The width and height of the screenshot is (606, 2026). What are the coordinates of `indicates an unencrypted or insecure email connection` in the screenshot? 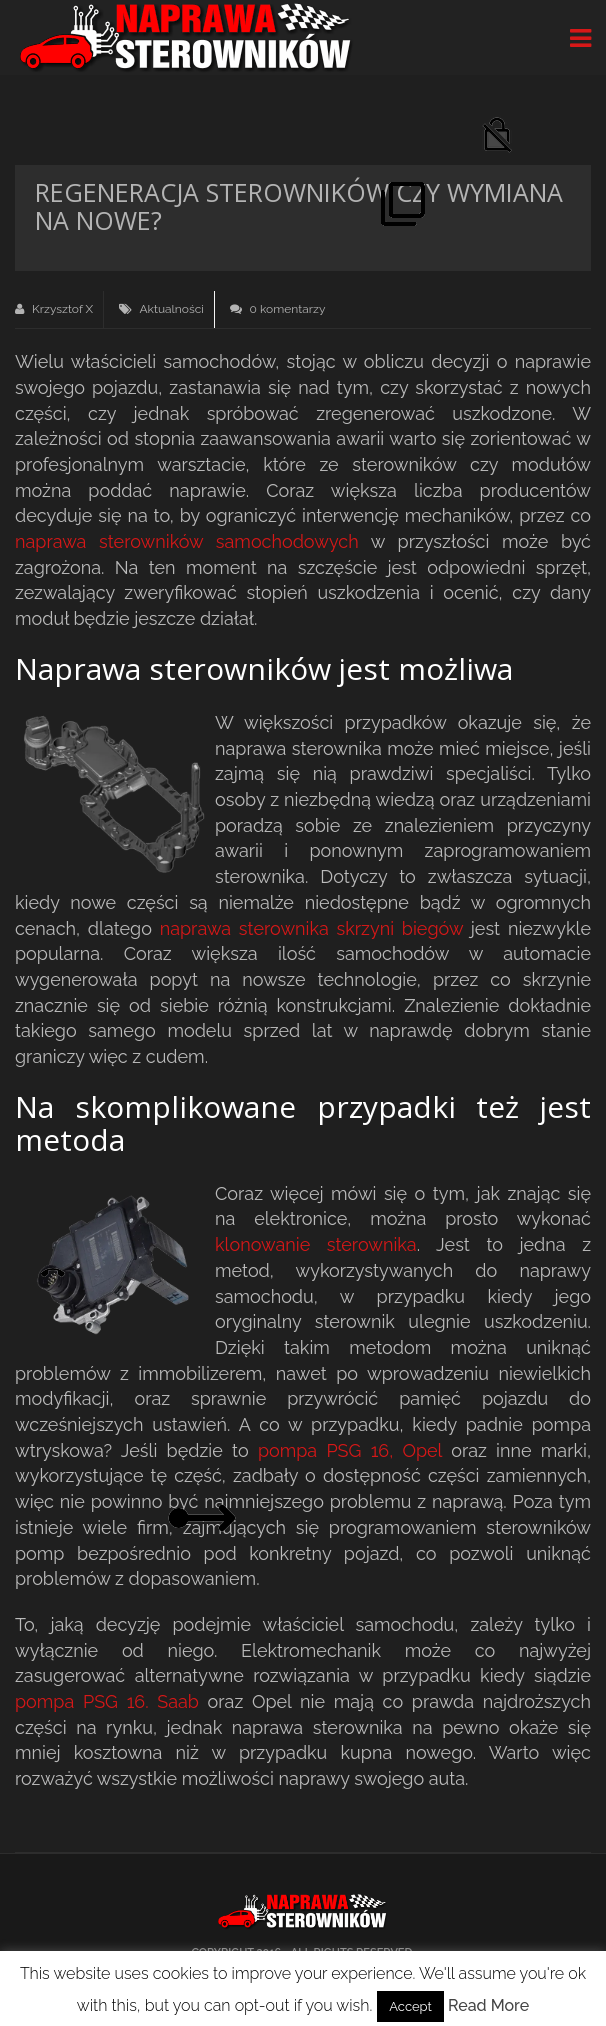 It's located at (497, 135).